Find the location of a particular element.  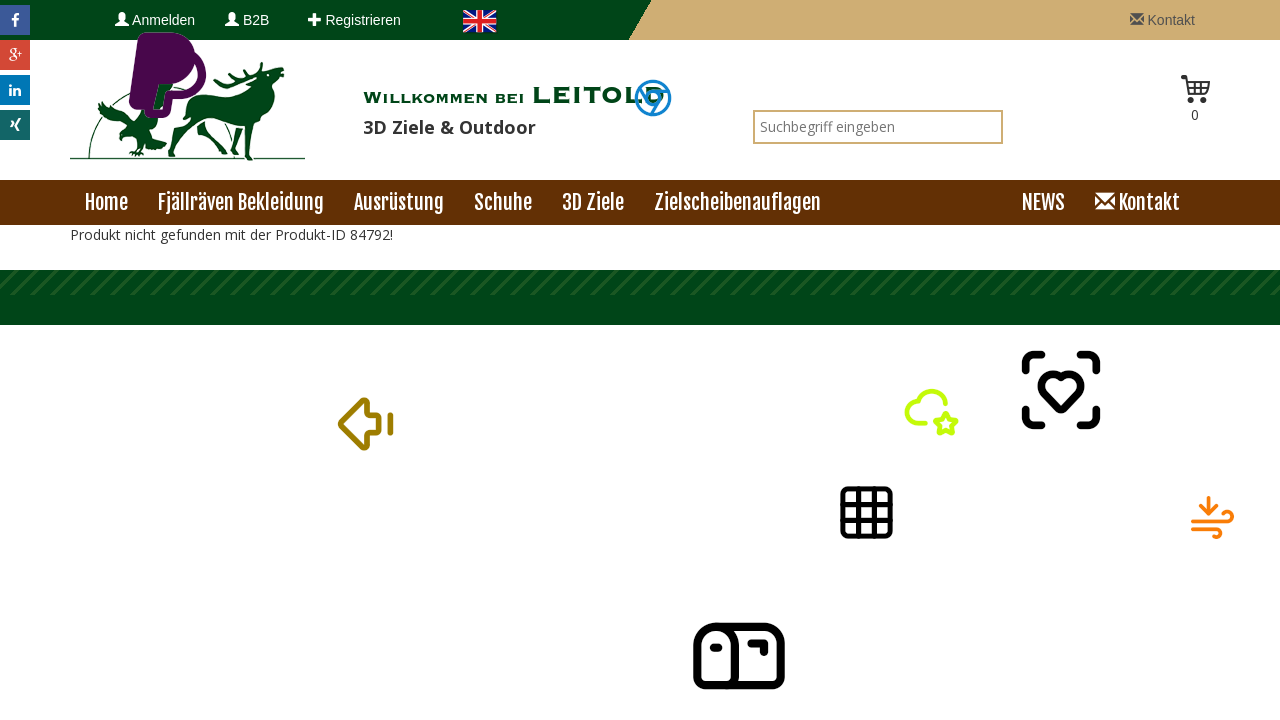

access your mailbox or inbox is located at coordinates (739, 656).